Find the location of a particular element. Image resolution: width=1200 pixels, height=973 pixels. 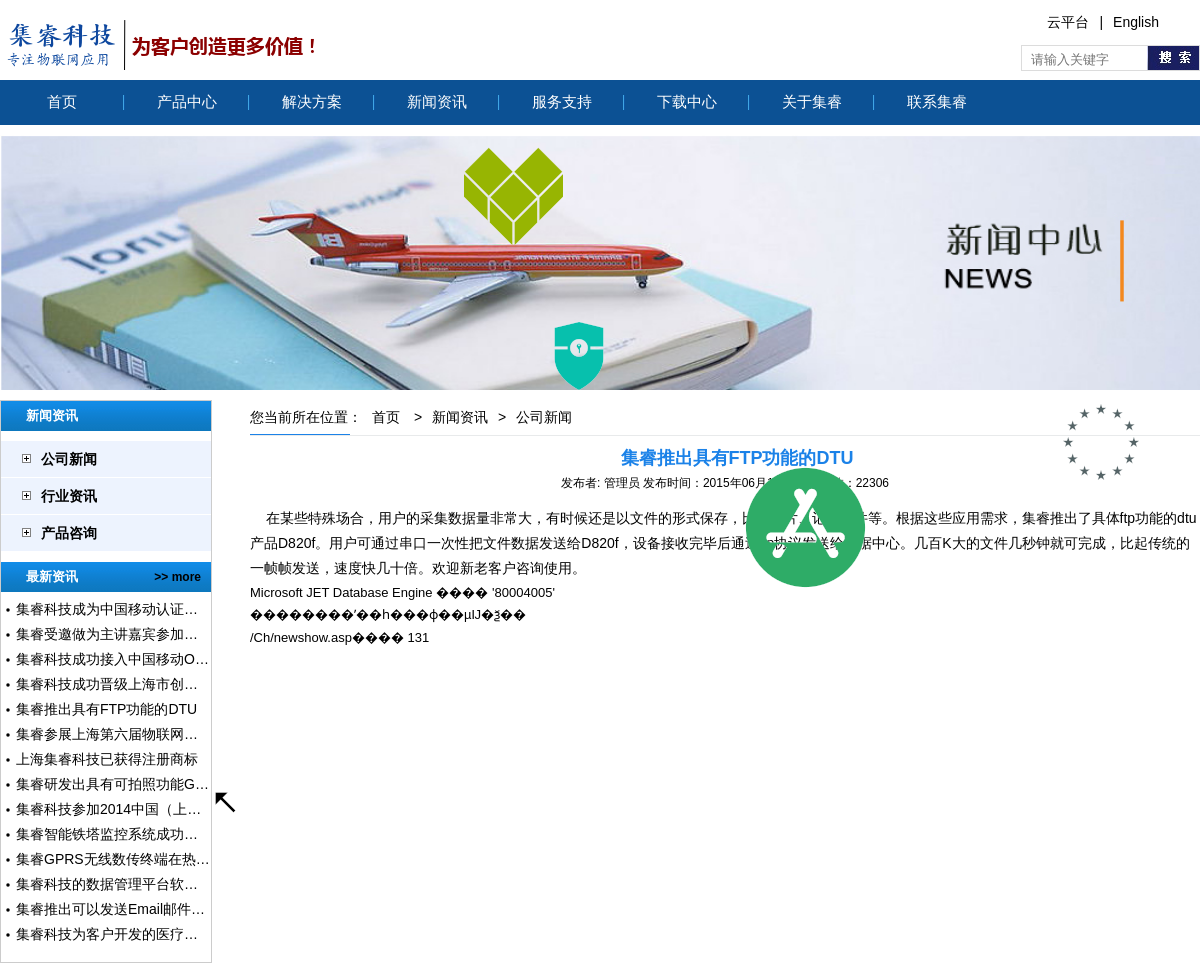

bazel build system logo is located at coordinates (513, 196).